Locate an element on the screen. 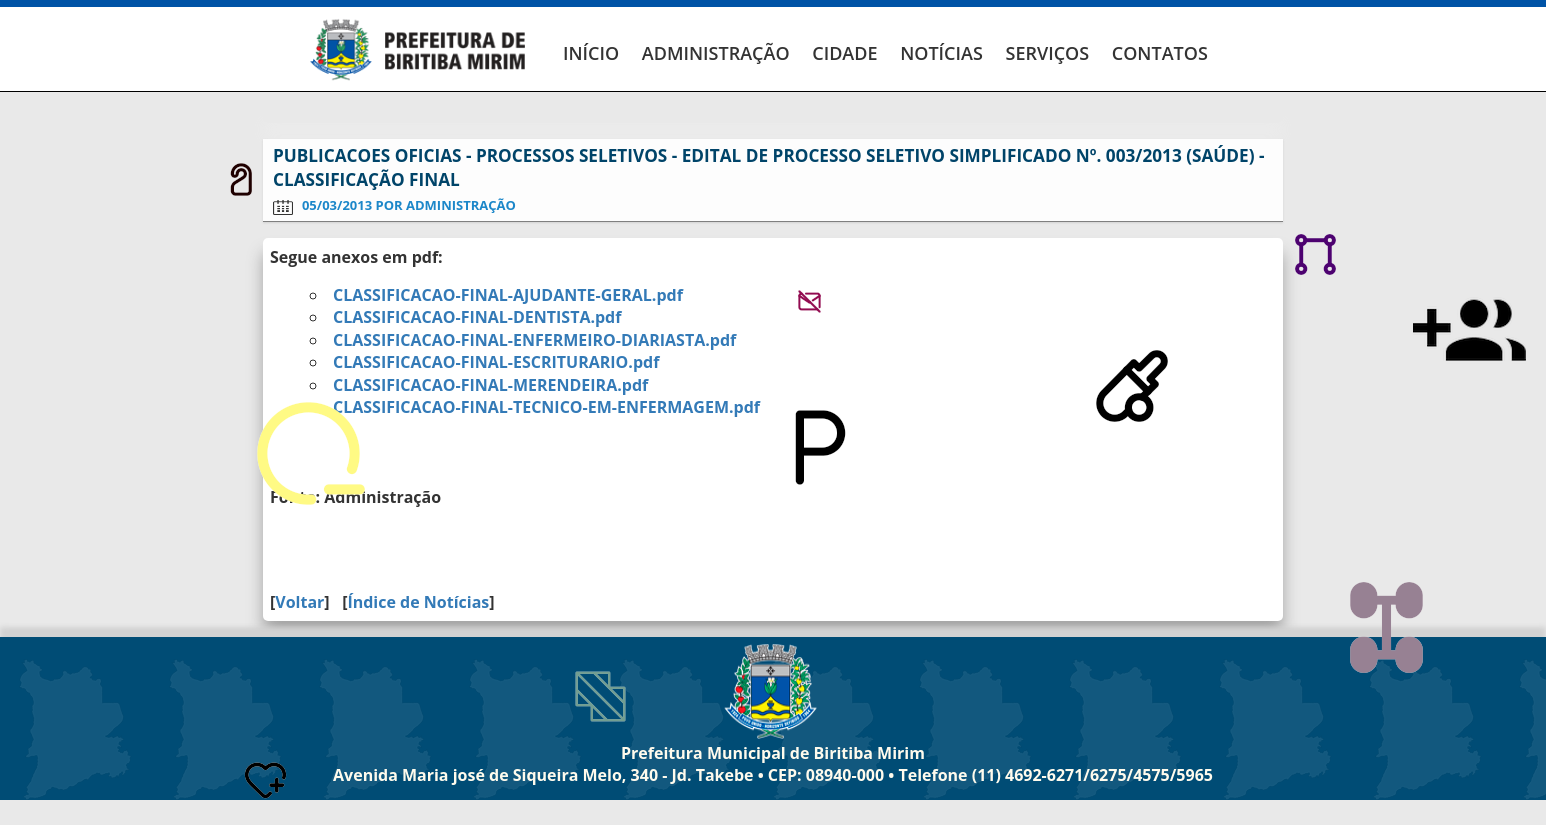 This screenshot has width=1546, height=825. access cricket sports content or scores is located at coordinates (1132, 386).